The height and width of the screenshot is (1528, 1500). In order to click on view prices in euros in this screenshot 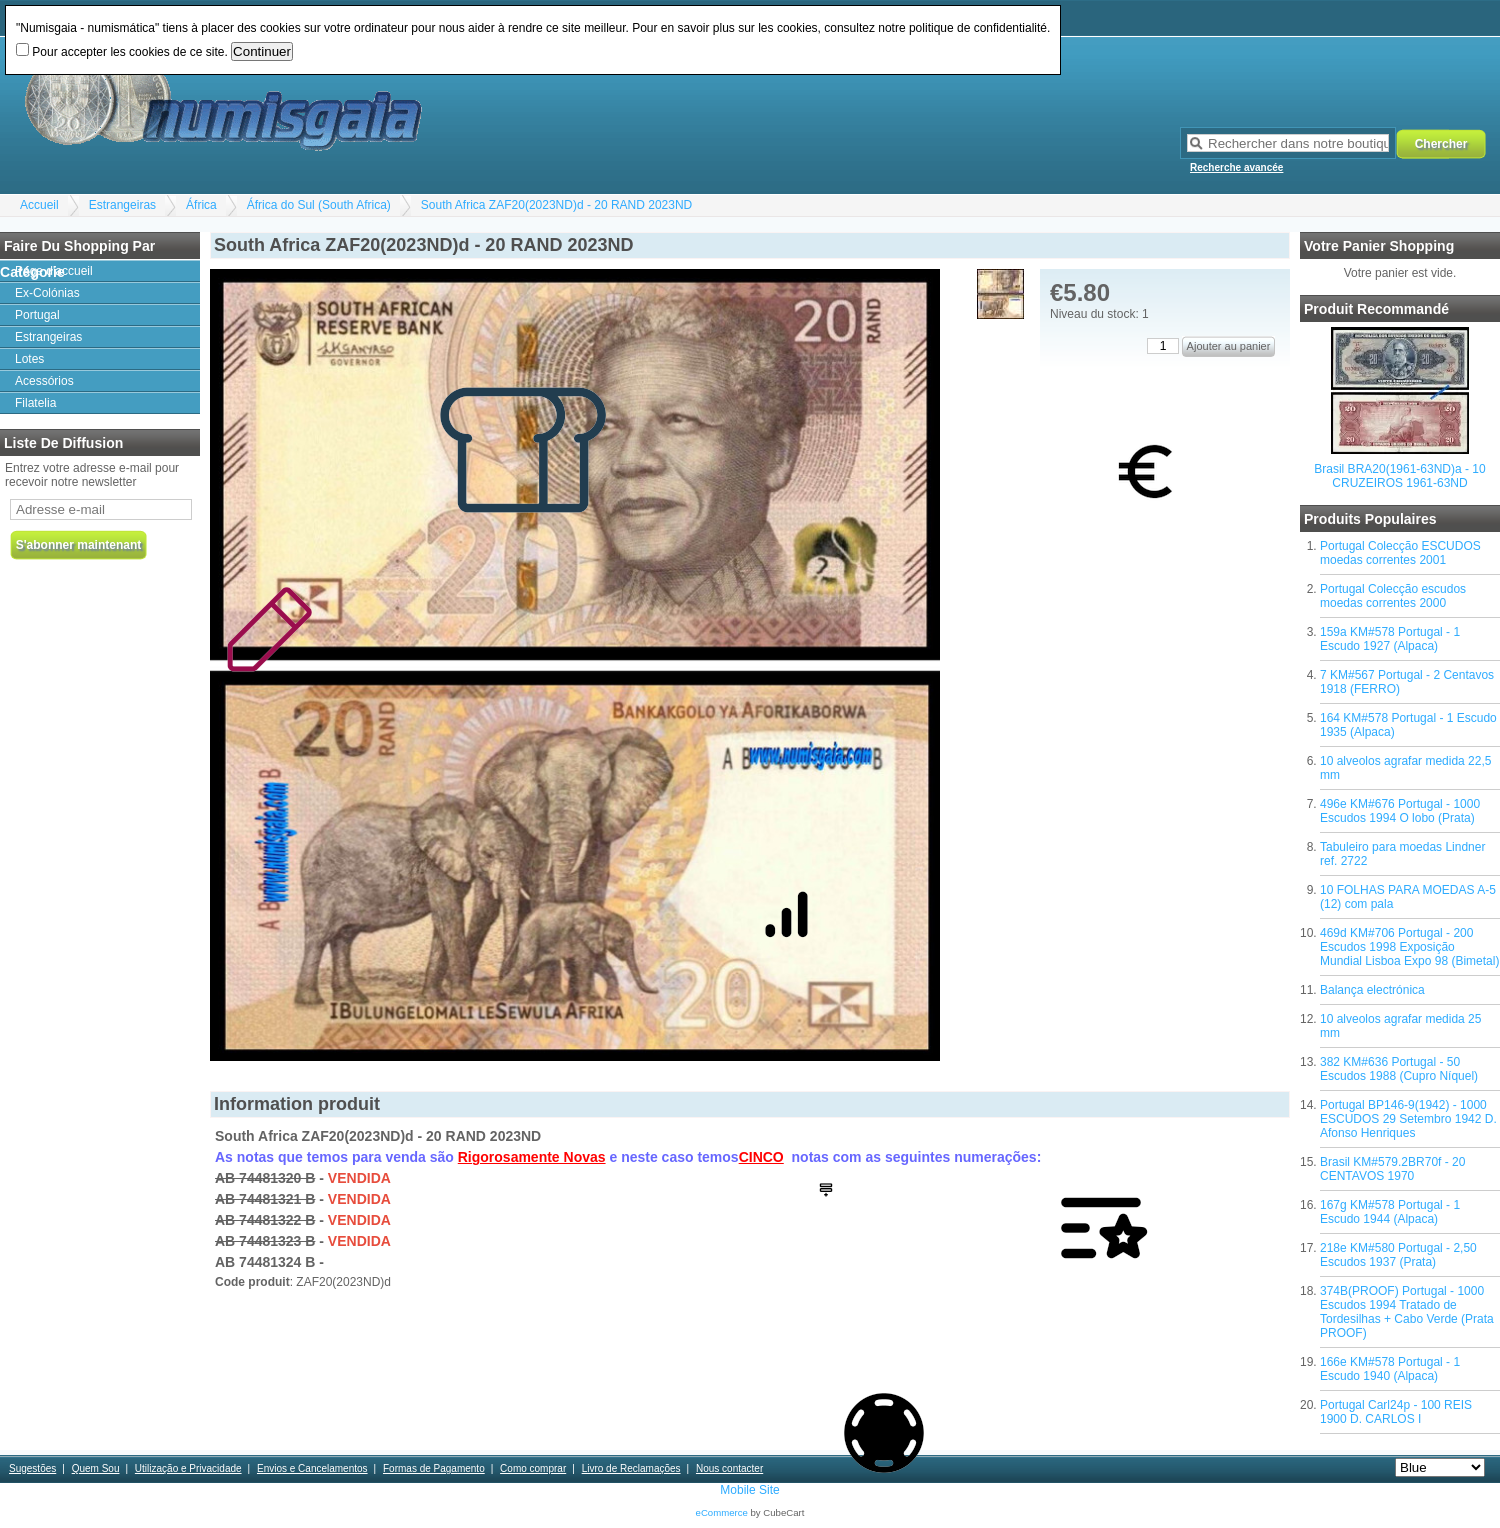, I will do `click(1145, 471)`.